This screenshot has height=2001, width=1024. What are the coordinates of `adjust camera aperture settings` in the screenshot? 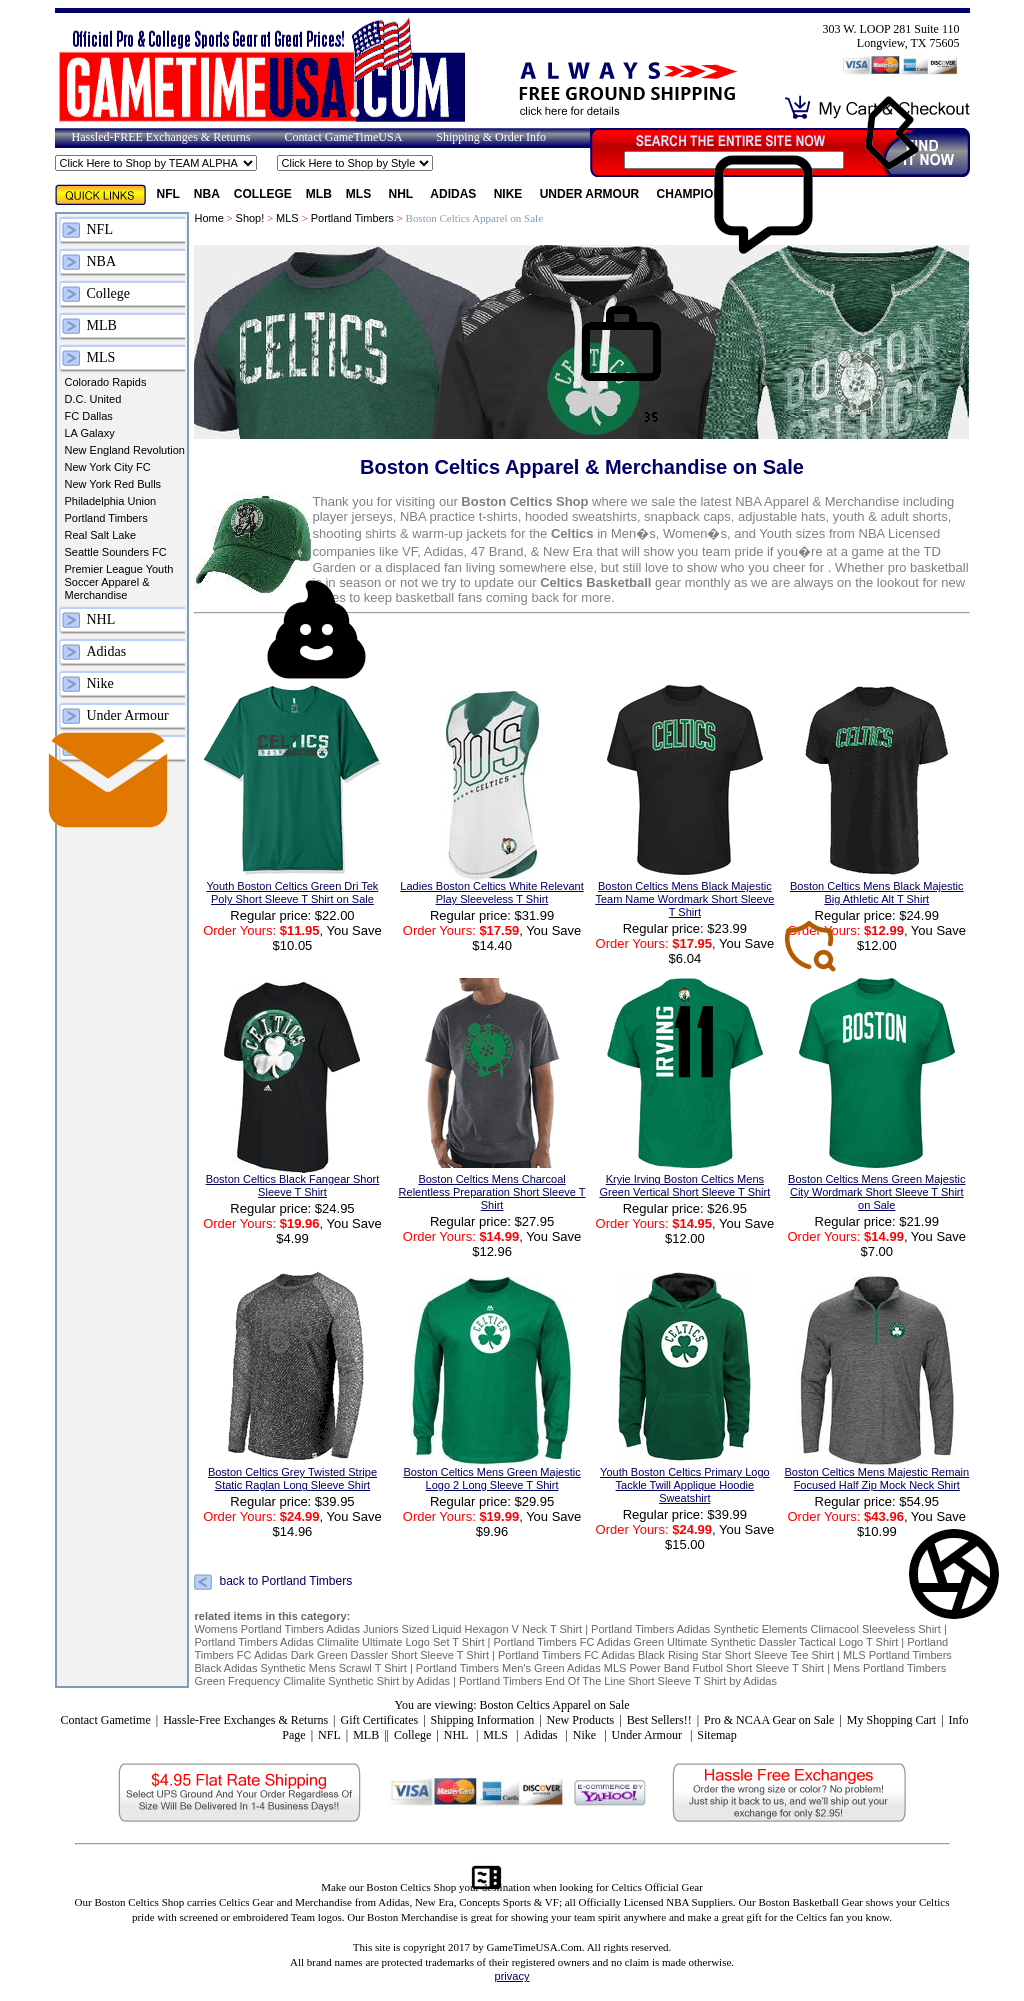 It's located at (954, 1574).